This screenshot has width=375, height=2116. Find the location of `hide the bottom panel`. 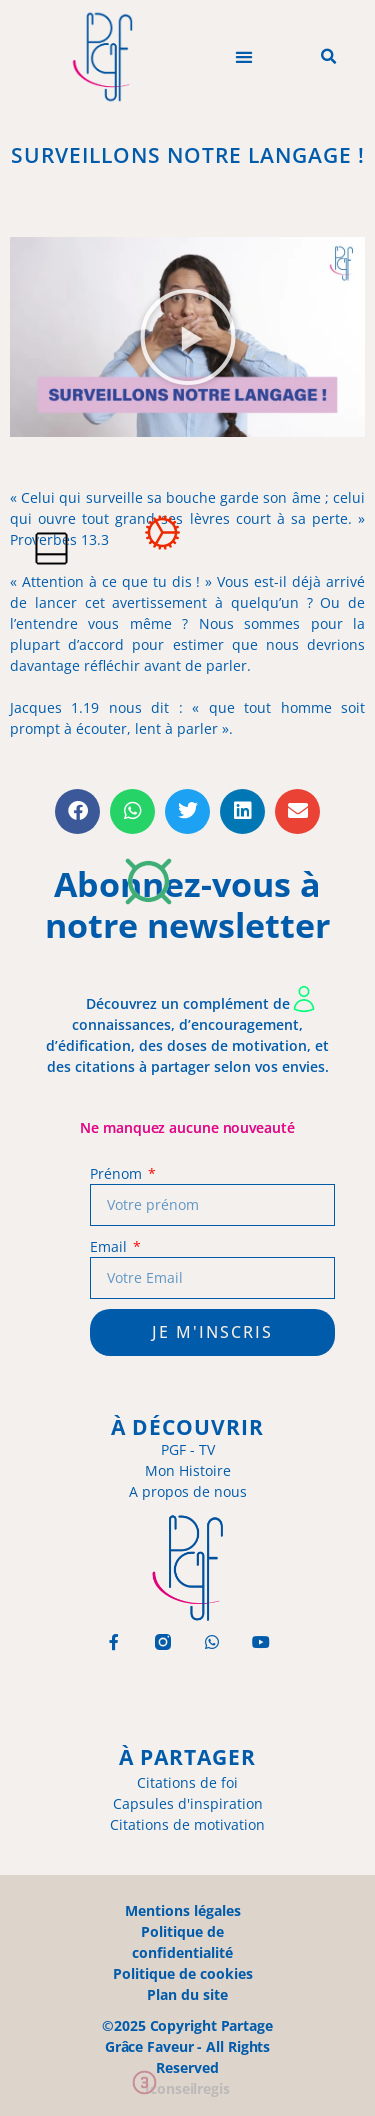

hide the bottom panel is located at coordinates (51, 548).